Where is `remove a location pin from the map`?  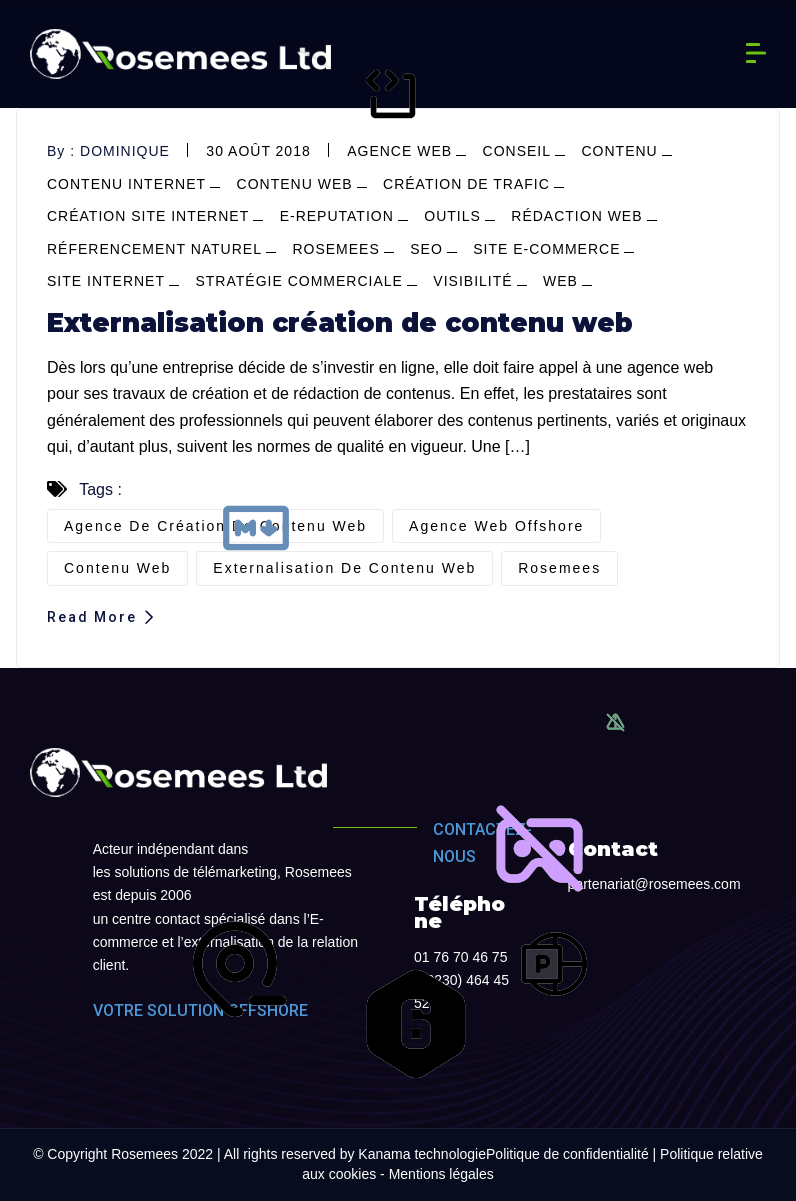 remove a location pin from the map is located at coordinates (235, 968).